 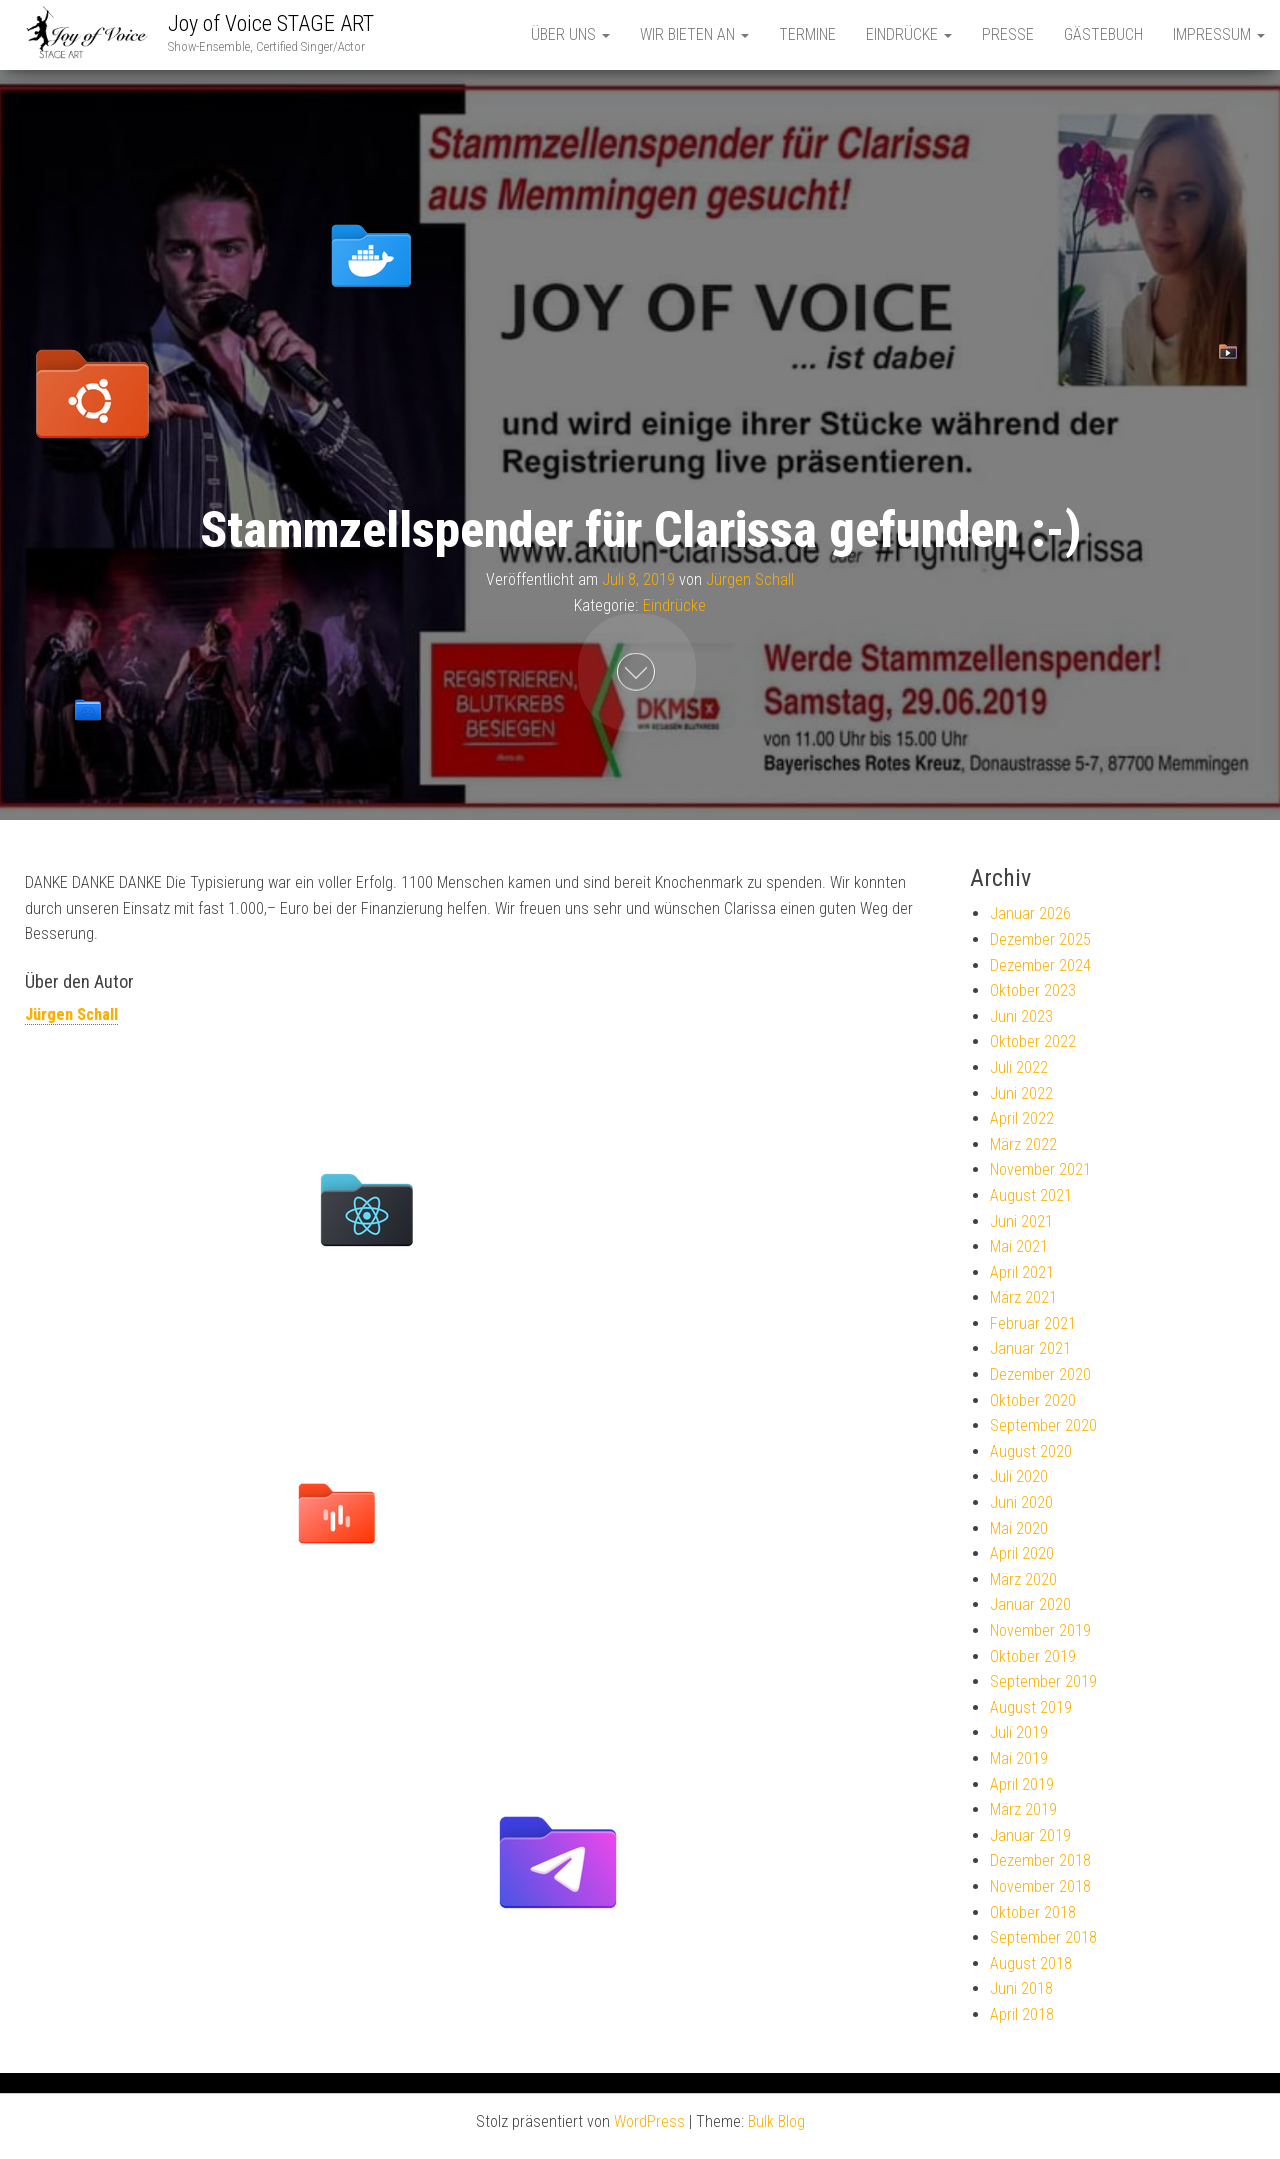 What do you see at coordinates (557, 1865) in the screenshot?
I see `open telegram downloads folder` at bounding box center [557, 1865].